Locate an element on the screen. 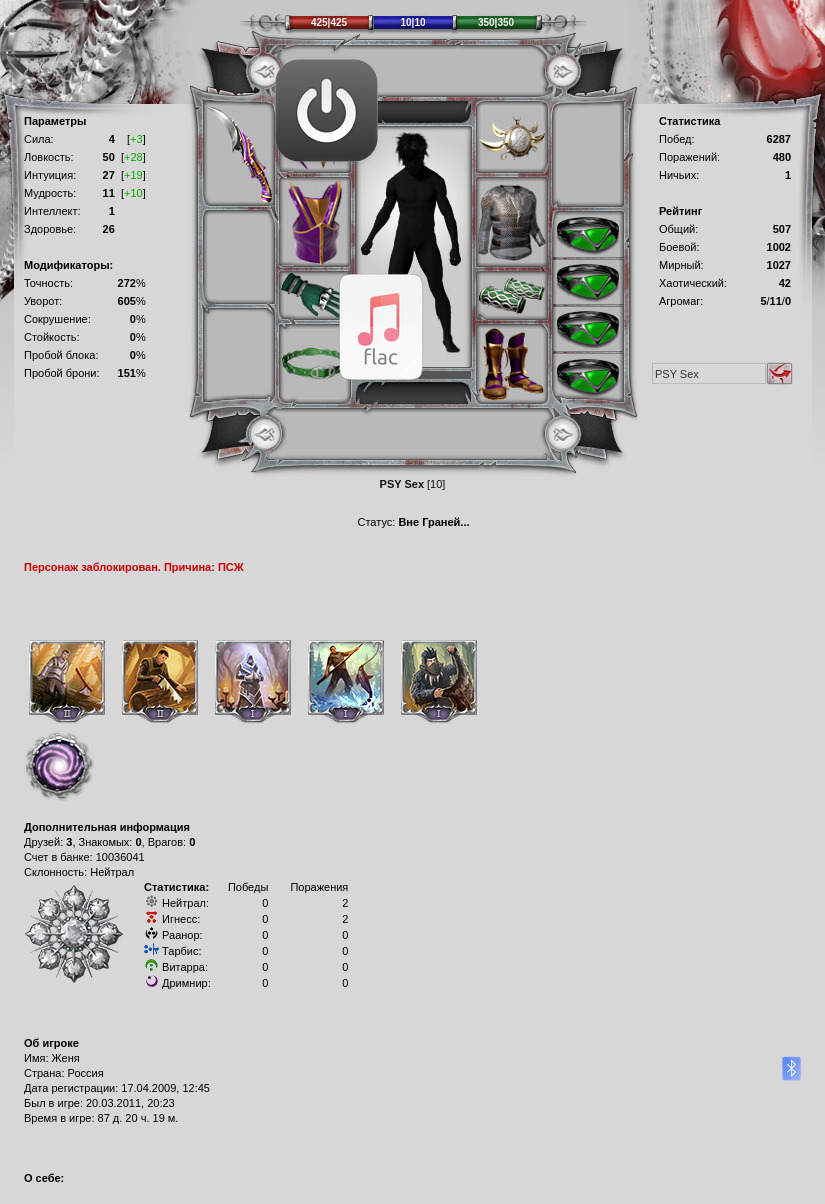  open bluetooth settings is located at coordinates (791, 1068).